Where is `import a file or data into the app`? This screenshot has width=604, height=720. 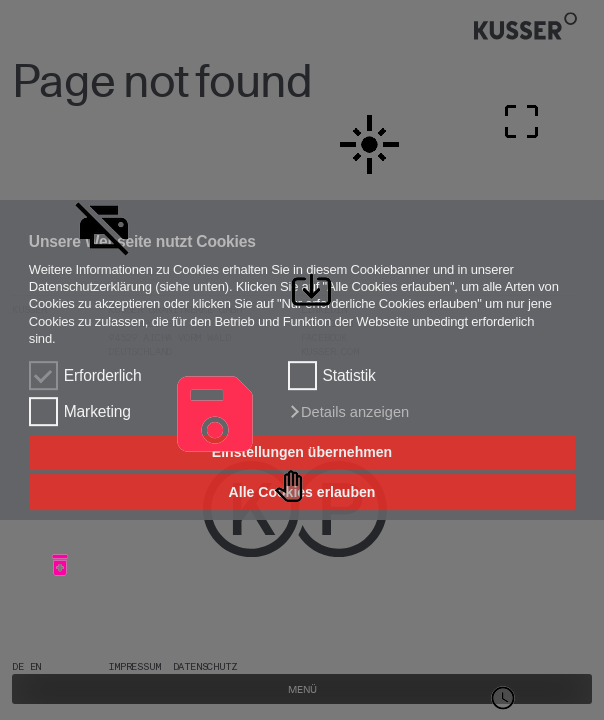 import a file or data into the app is located at coordinates (311, 291).